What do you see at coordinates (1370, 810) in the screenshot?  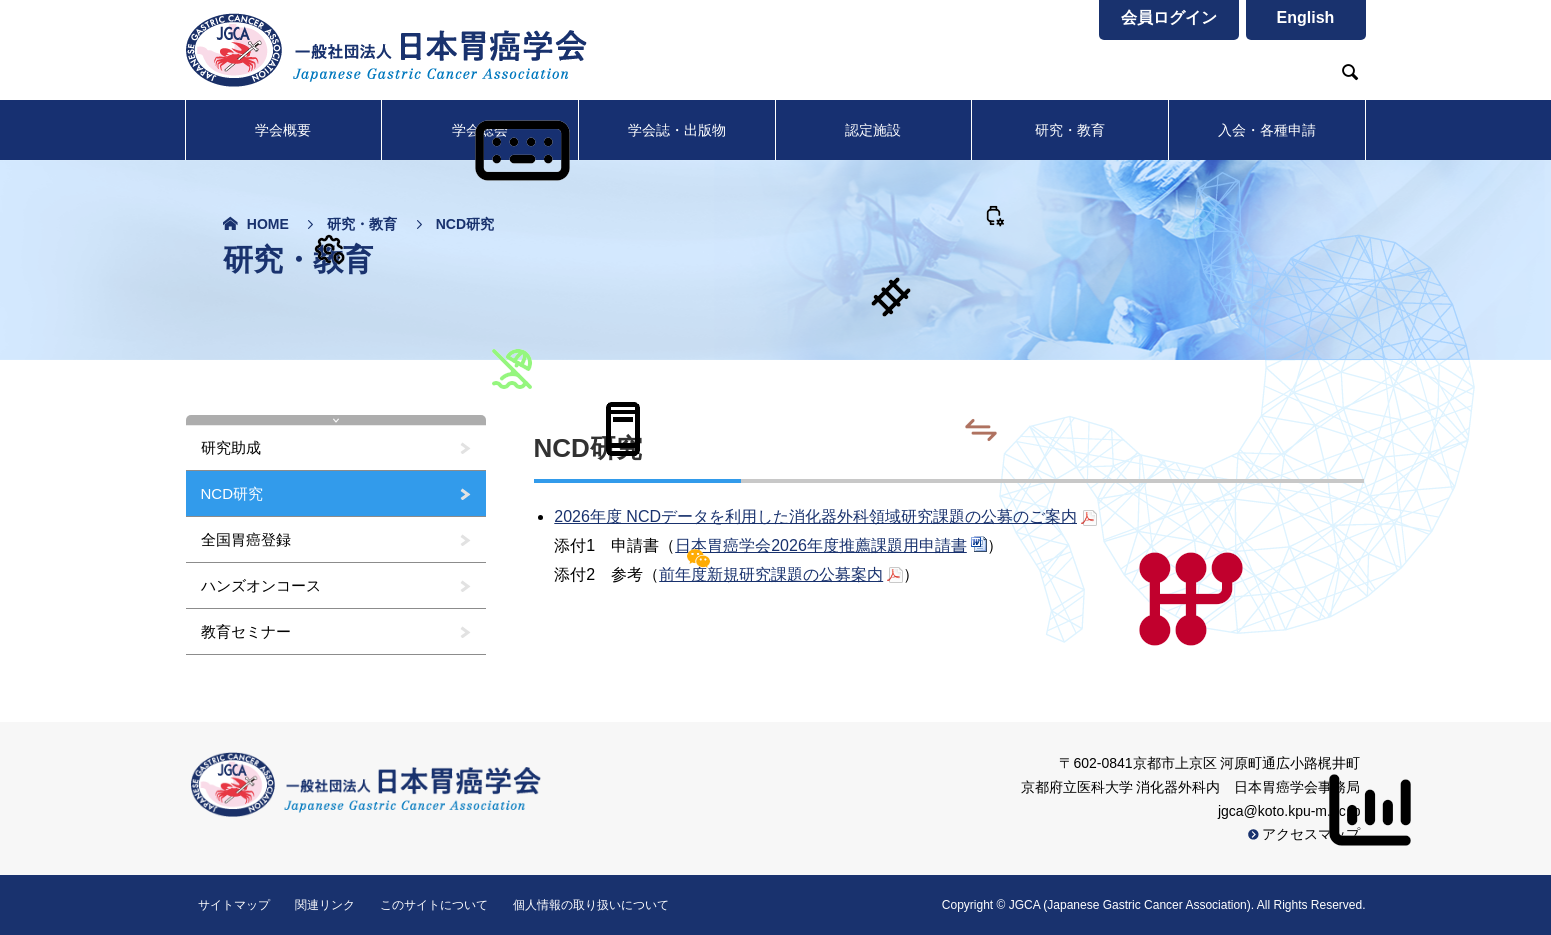 I see `view analytics or statistics` at bounding box center [1370, 810].